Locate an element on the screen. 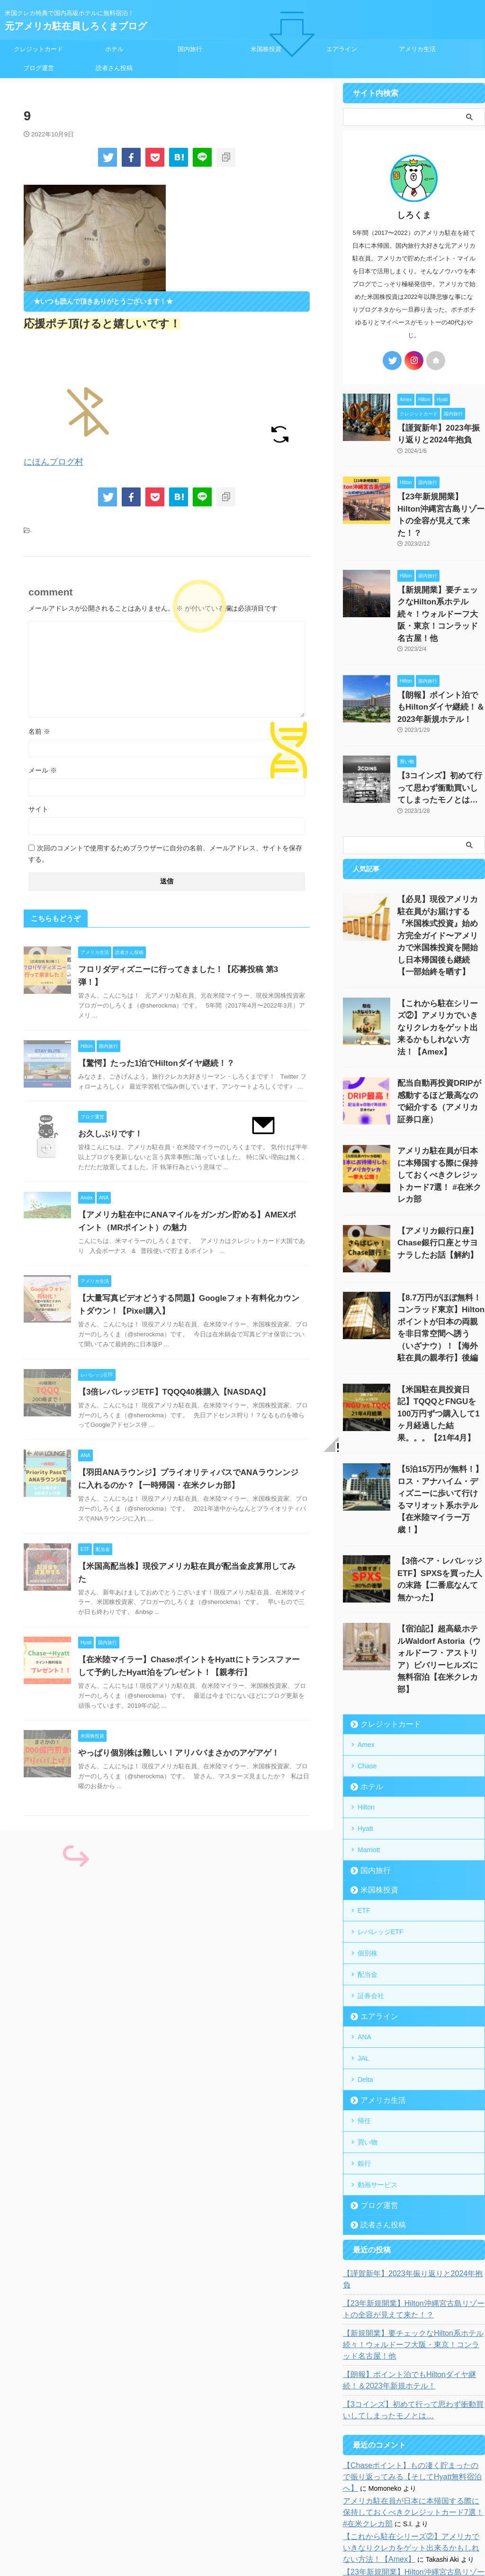 The width and height of the screenshot is (485, 2576). open your inbox is located at coordinates (263, 1126).